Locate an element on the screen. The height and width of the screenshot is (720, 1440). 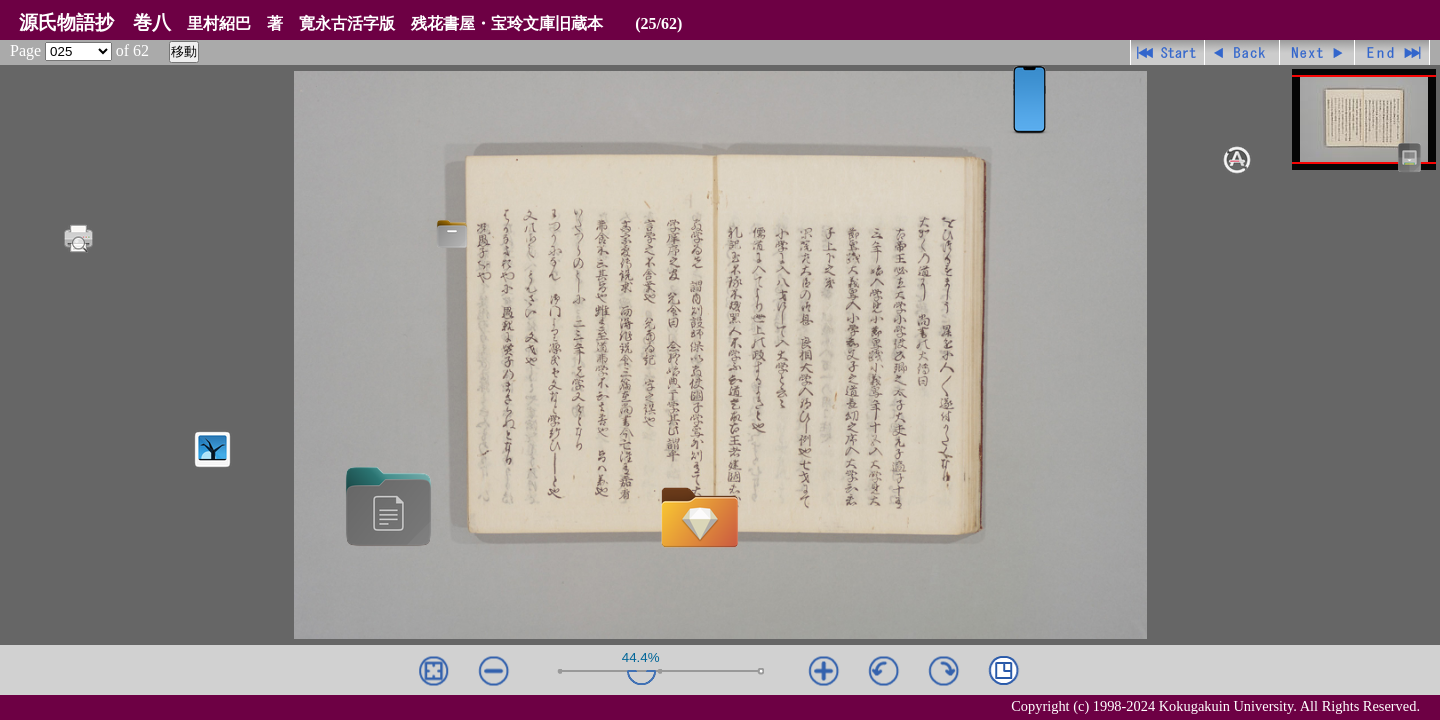
open shotwell photo manager is located at coordinates (212, 449).